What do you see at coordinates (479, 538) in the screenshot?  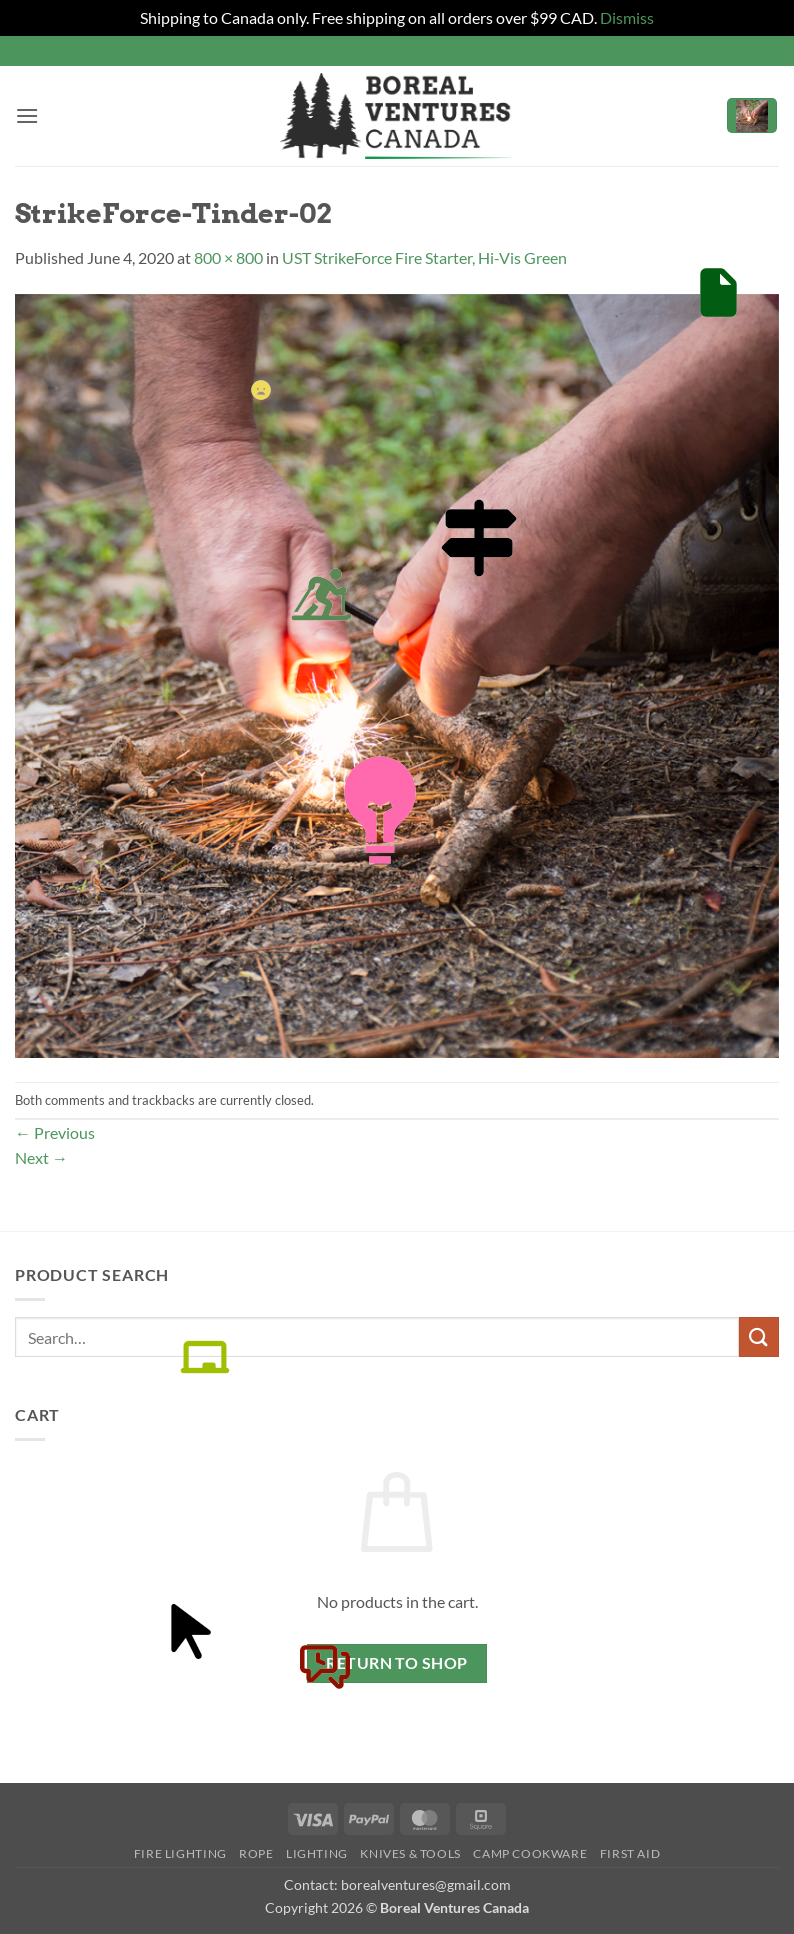 I see `view directions or navigation options` at bounding box center [479, 538].